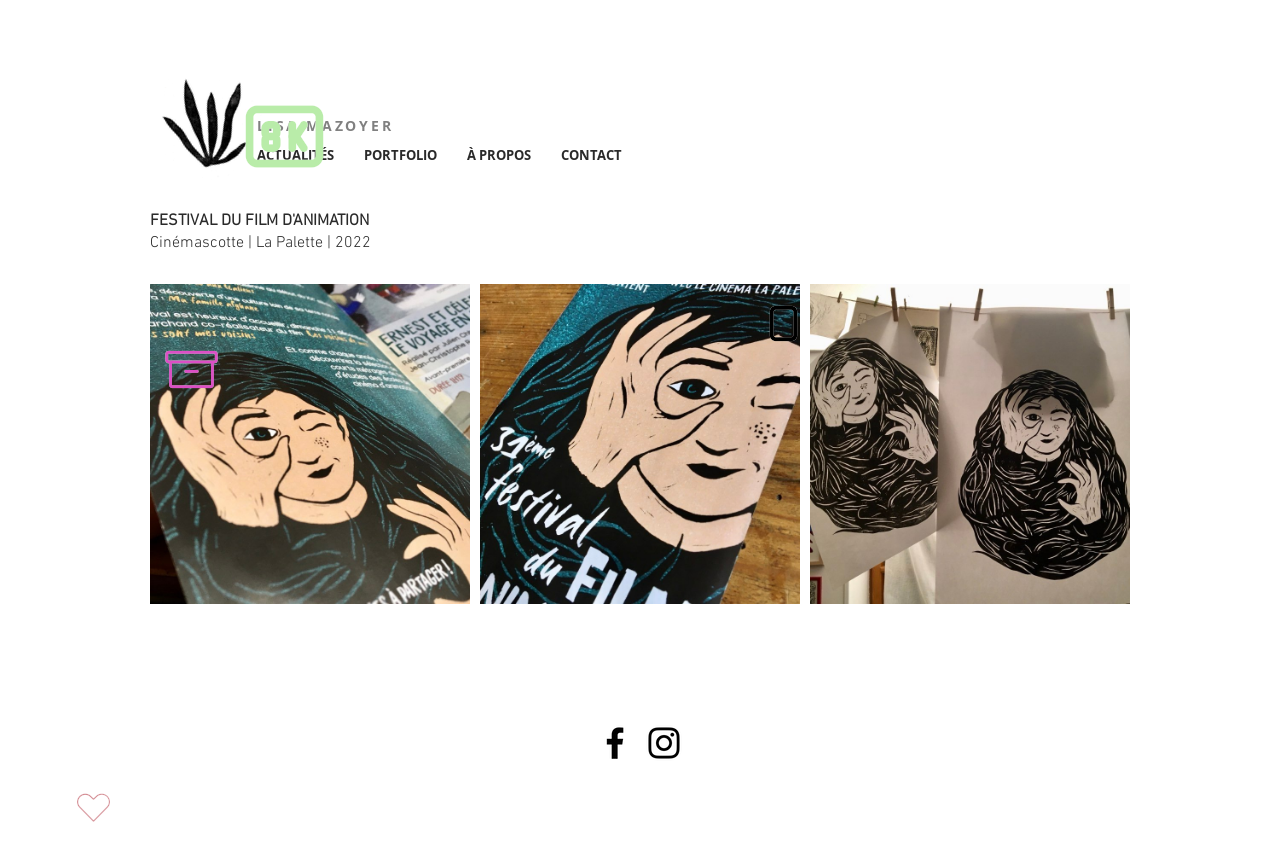  I want to click on switch to portrait orientation, so click(783, 323).